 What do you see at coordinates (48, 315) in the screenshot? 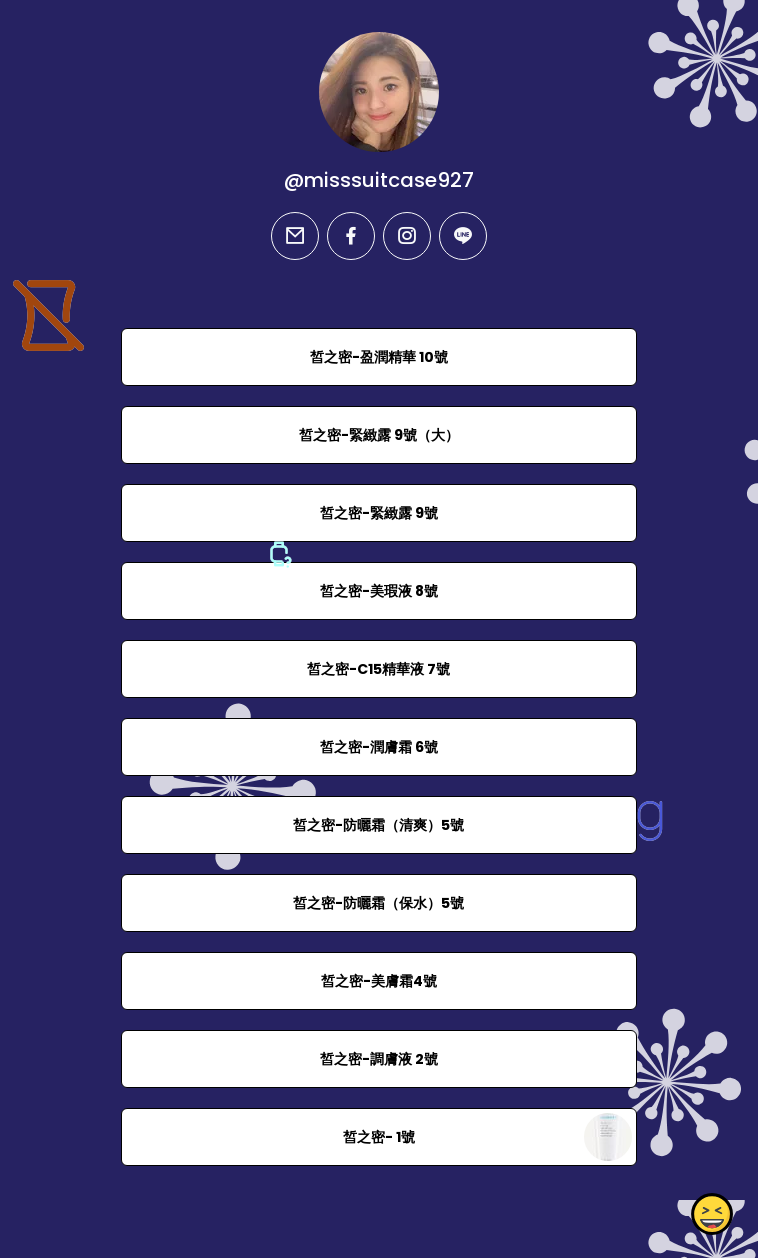
I see `disable vertical panorama mode` at bounding box center [48, 315].